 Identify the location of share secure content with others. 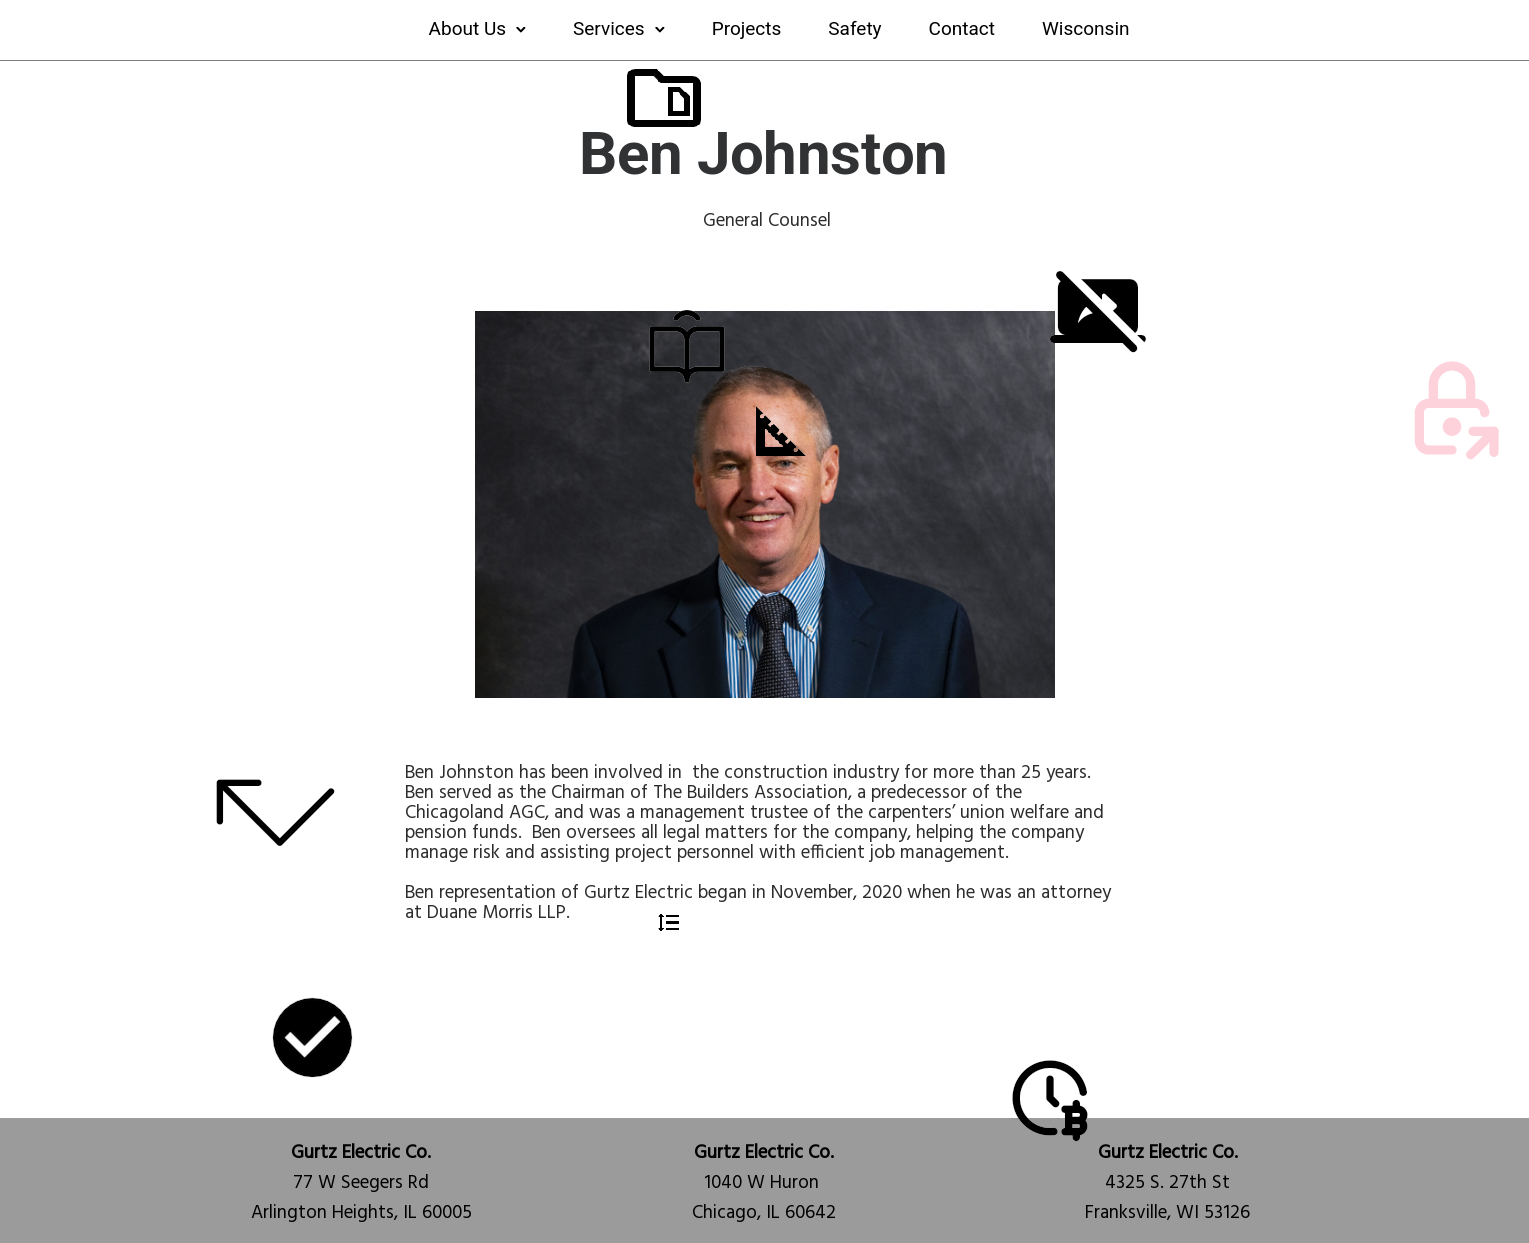
(1452, 408).